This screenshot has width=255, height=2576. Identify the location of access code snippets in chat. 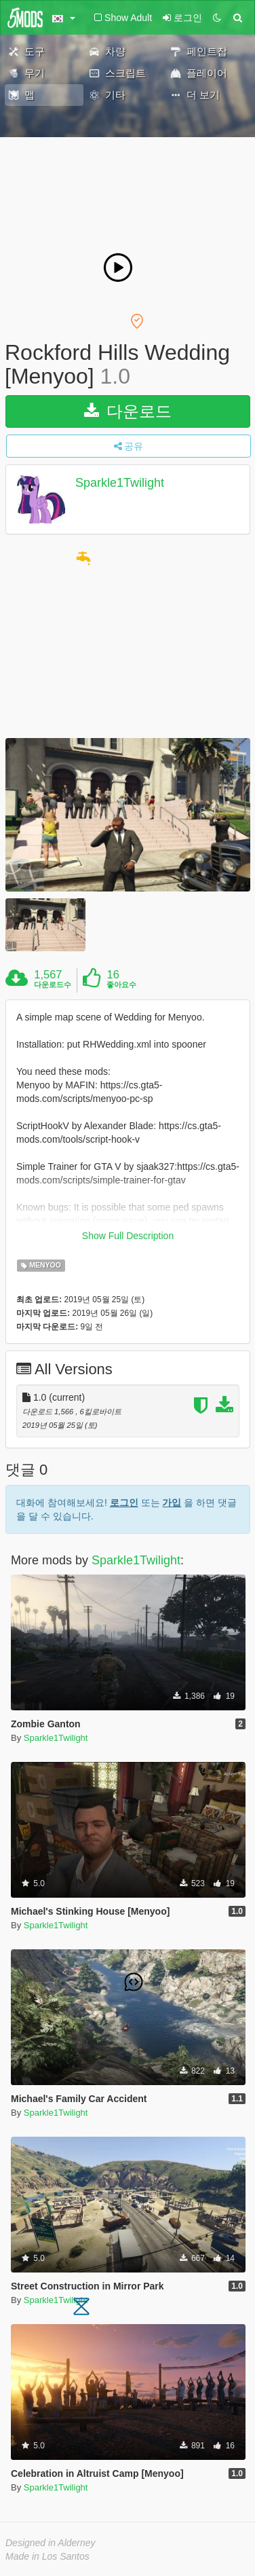
(134, 1982).